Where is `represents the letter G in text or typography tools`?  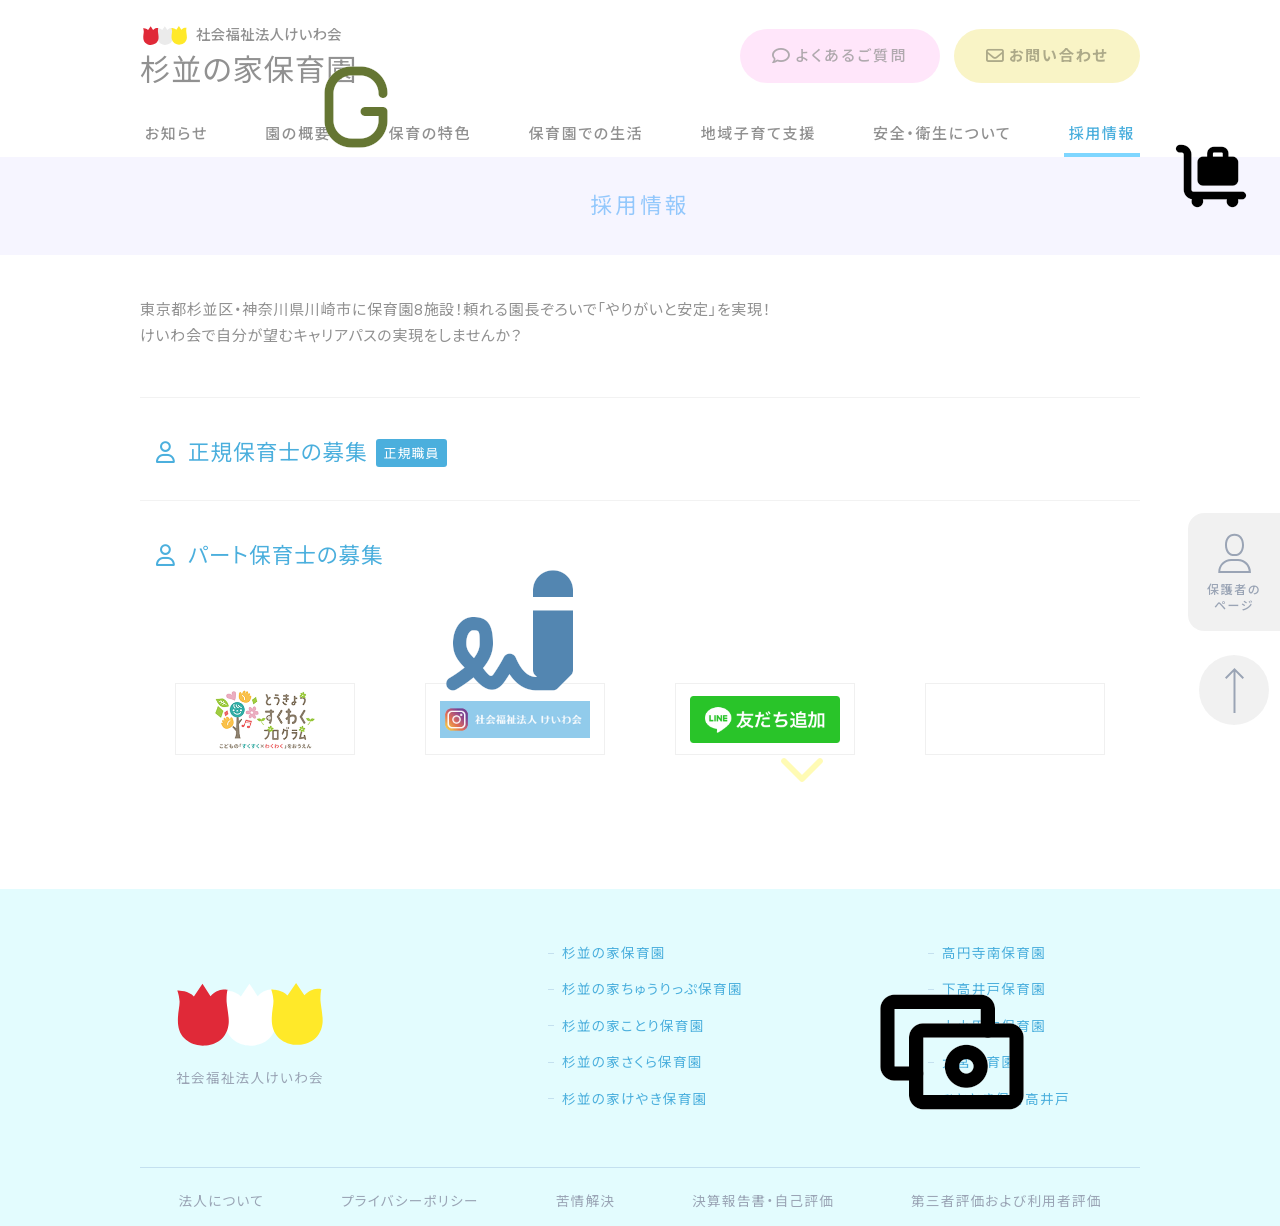 represents the letter G in text or typography tools is located at coordinates (356, 107).